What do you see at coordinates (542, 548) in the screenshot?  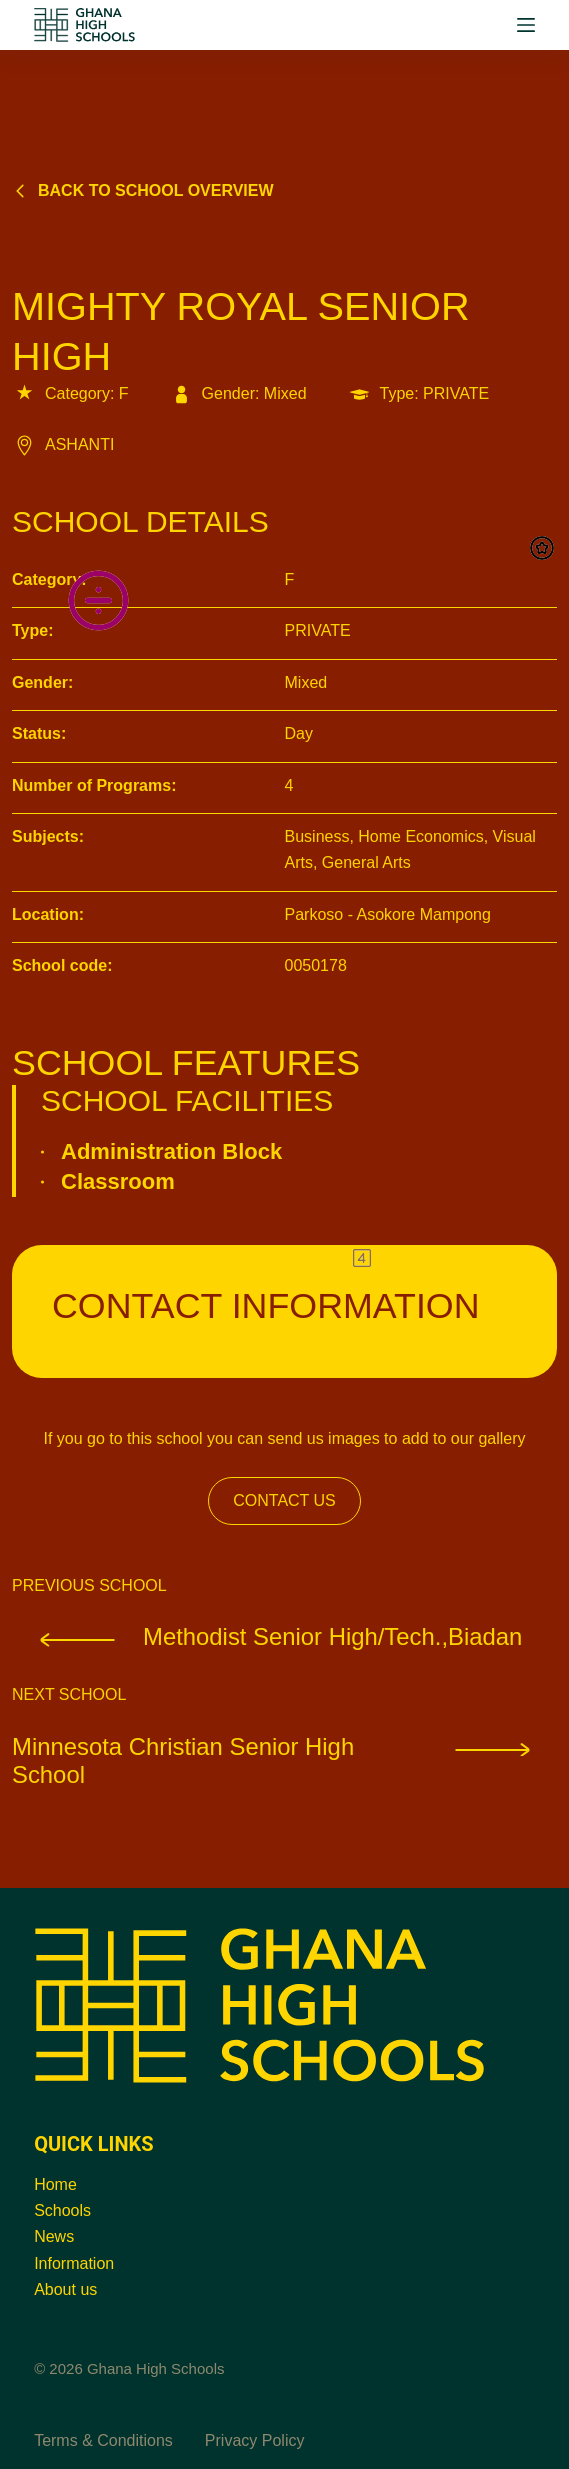 I see `add to favorites` at bounding box center [542, 548].